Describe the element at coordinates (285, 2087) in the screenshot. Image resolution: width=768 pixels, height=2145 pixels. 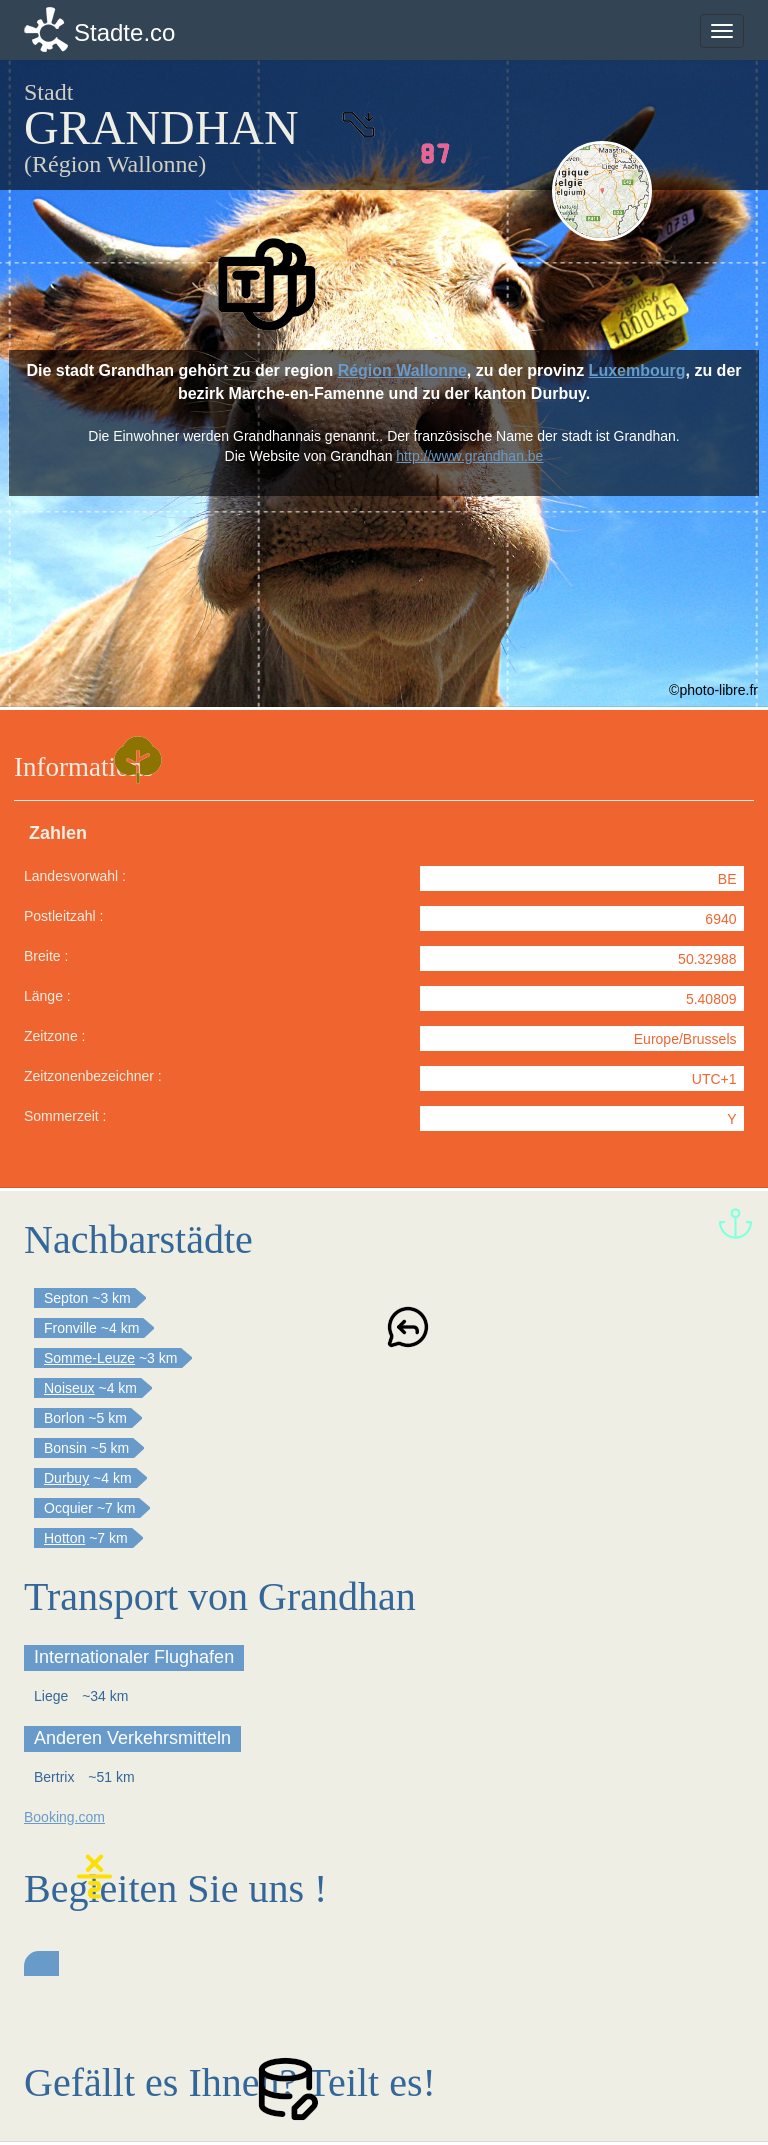
I see `edit database settings or content` at that location.